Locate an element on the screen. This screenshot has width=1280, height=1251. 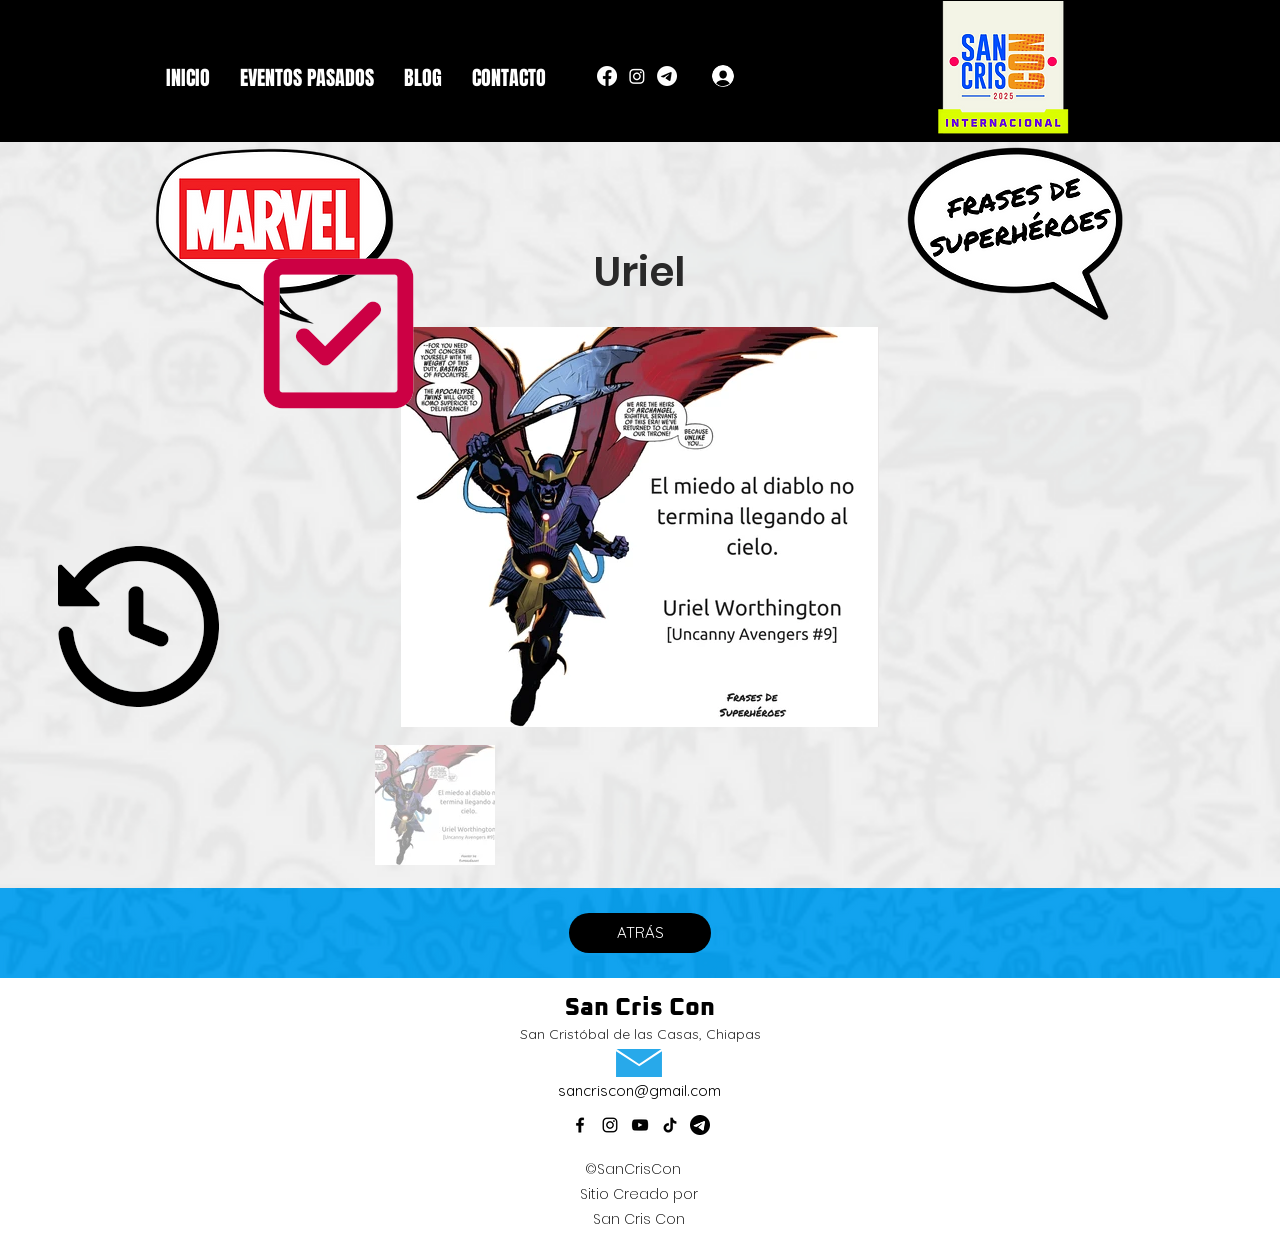
view history or recent activity is located at coordinates (138, 626).